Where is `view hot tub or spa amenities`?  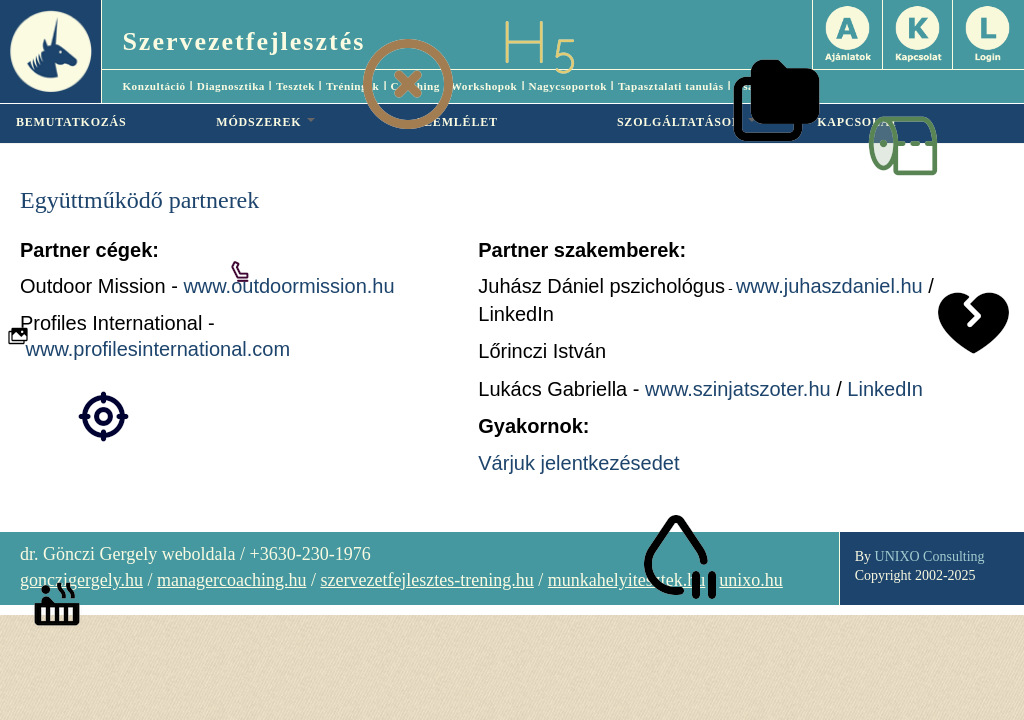 view hot tub or spa amenities is located at coordinates (57, 603).